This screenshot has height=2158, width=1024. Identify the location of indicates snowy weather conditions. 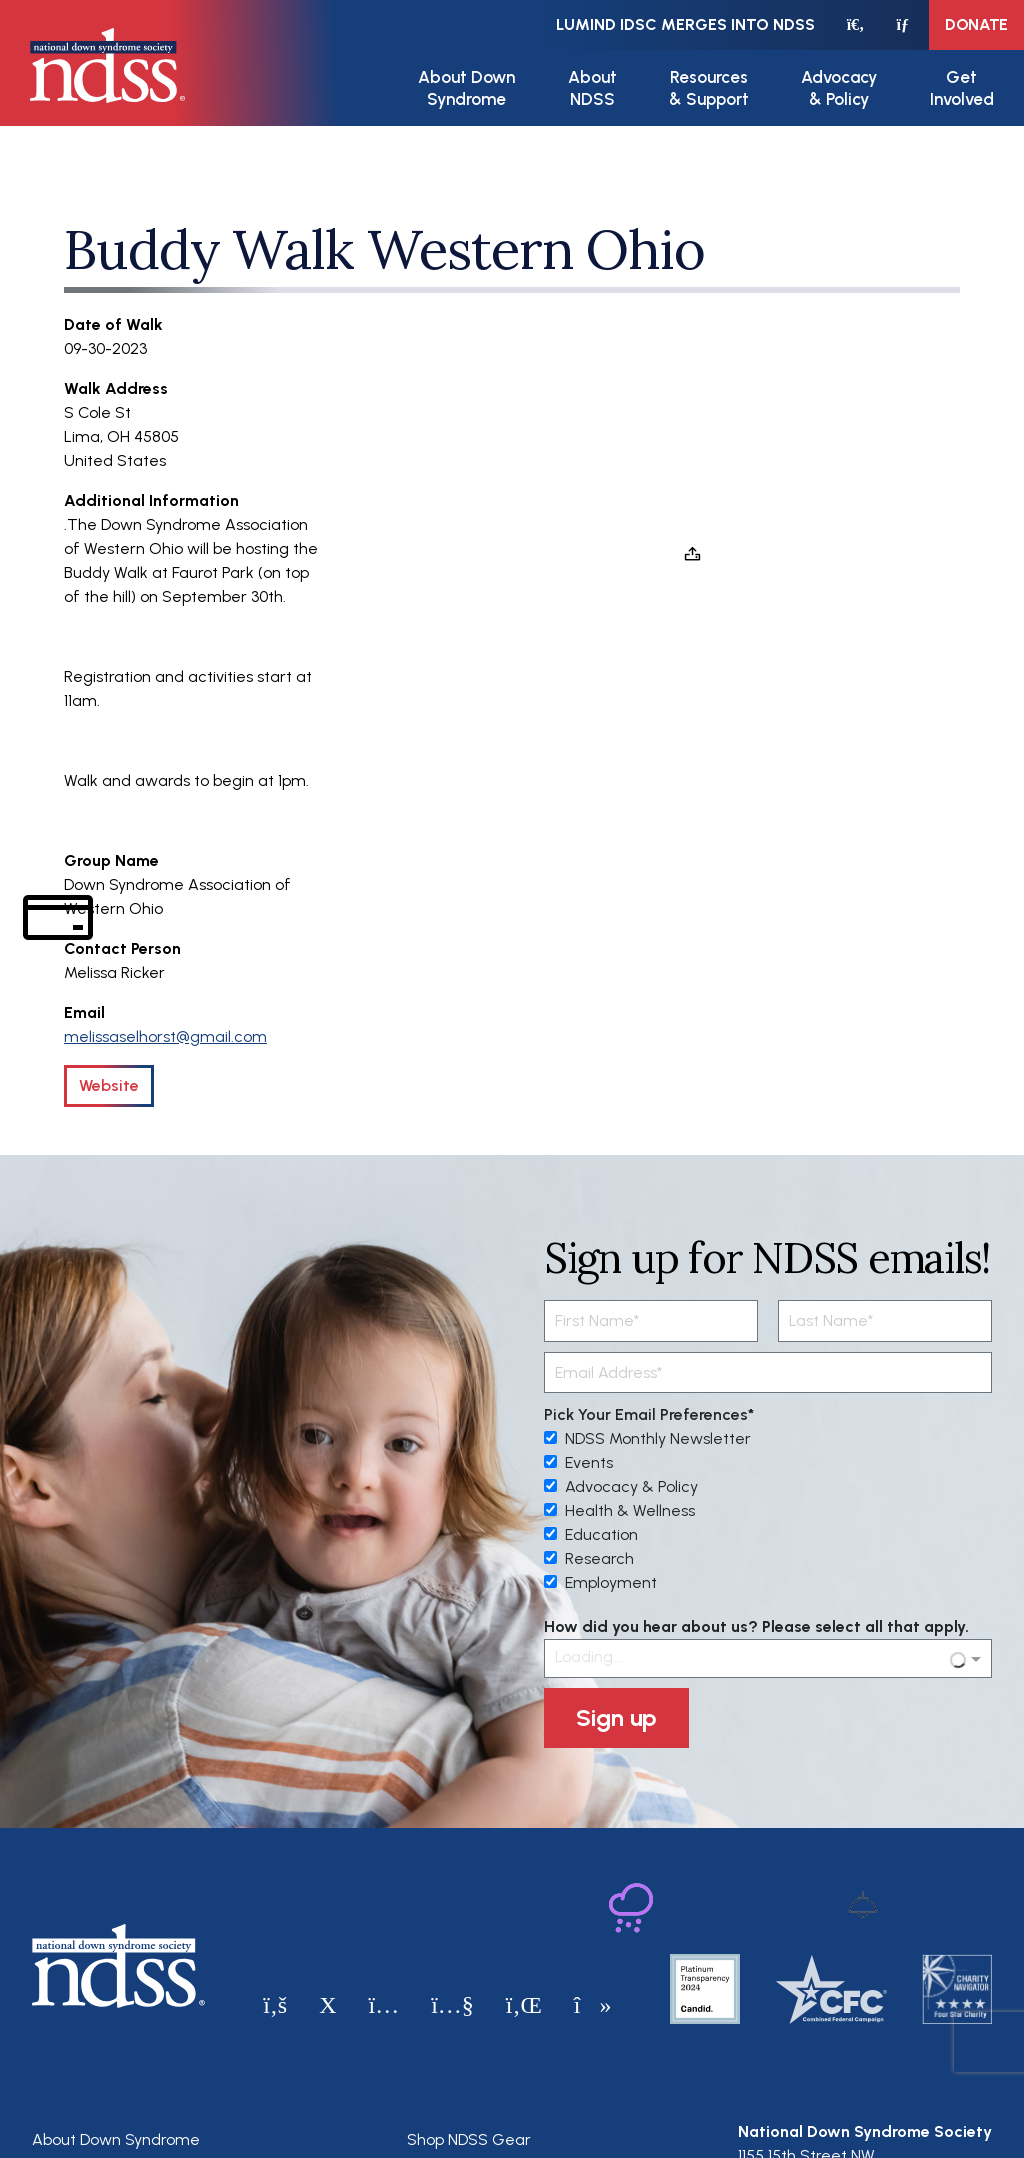
(631, 1907).